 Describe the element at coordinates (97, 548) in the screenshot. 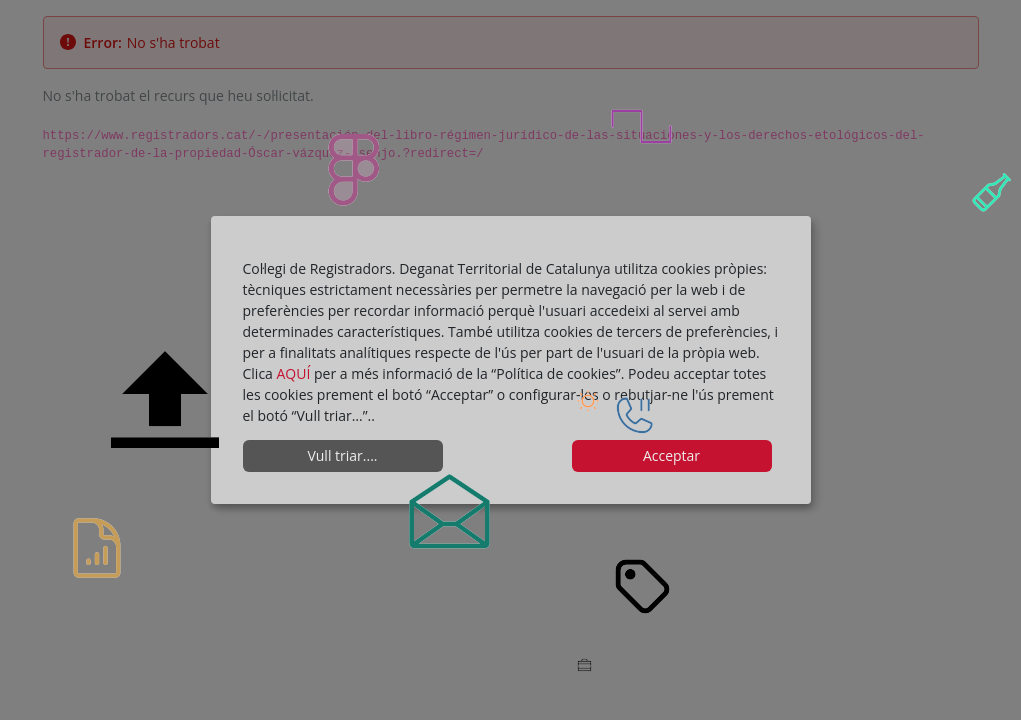

I see `view document analytics or statistics` at that location.